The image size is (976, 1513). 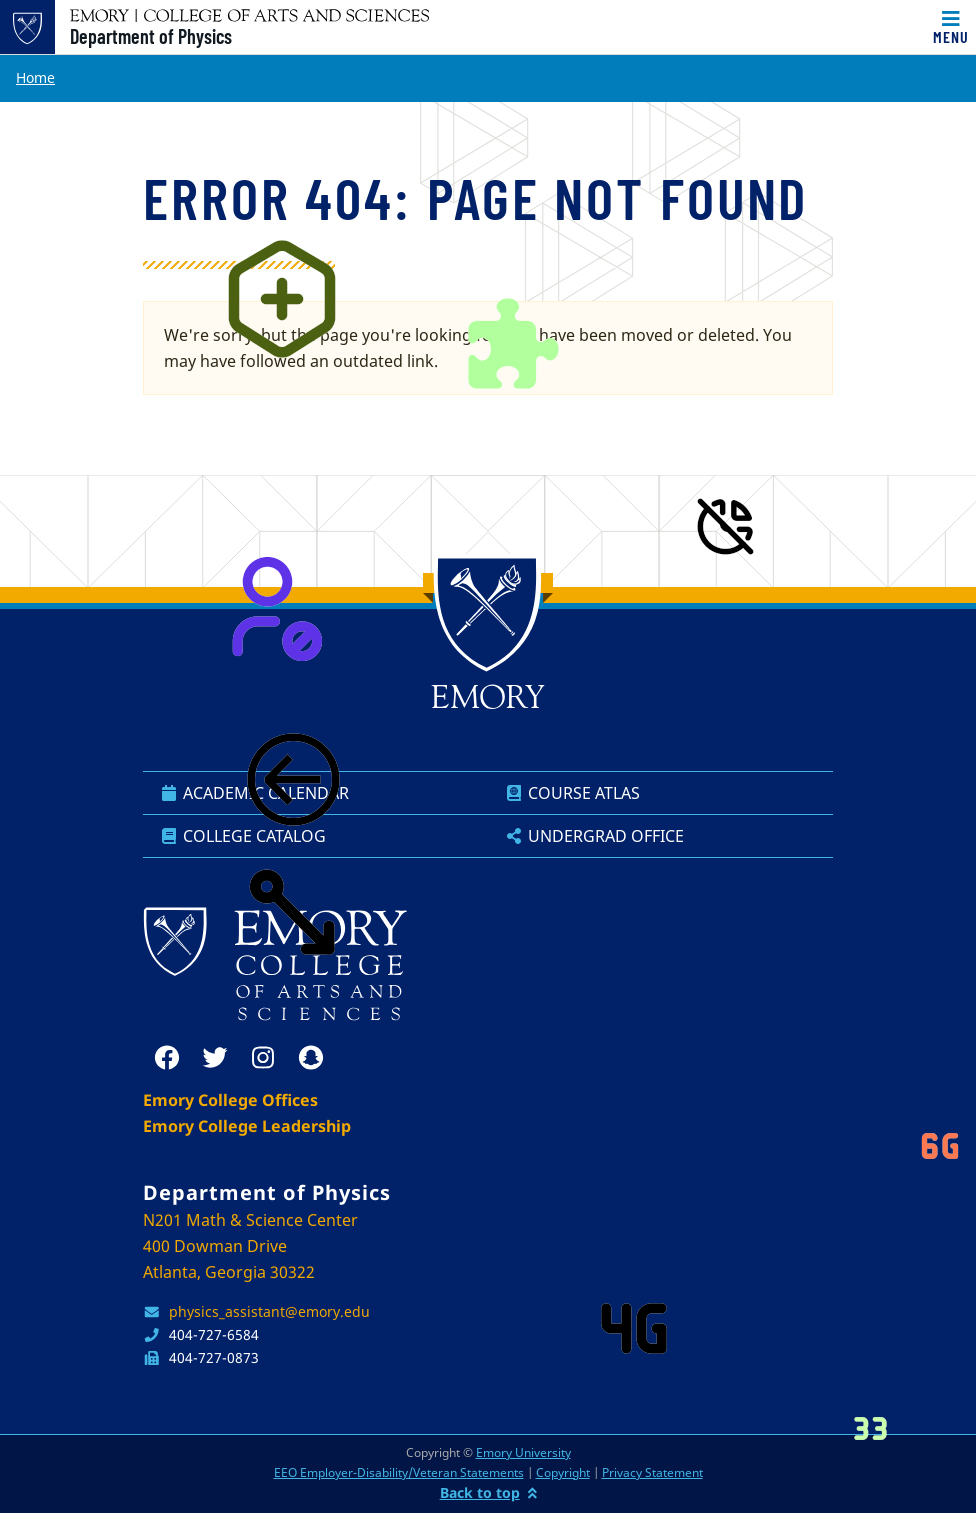 What do you see at coordinates (267, 606) in the screenshot?
I see `cancel or block a user account` at bounding box center [267, 606].